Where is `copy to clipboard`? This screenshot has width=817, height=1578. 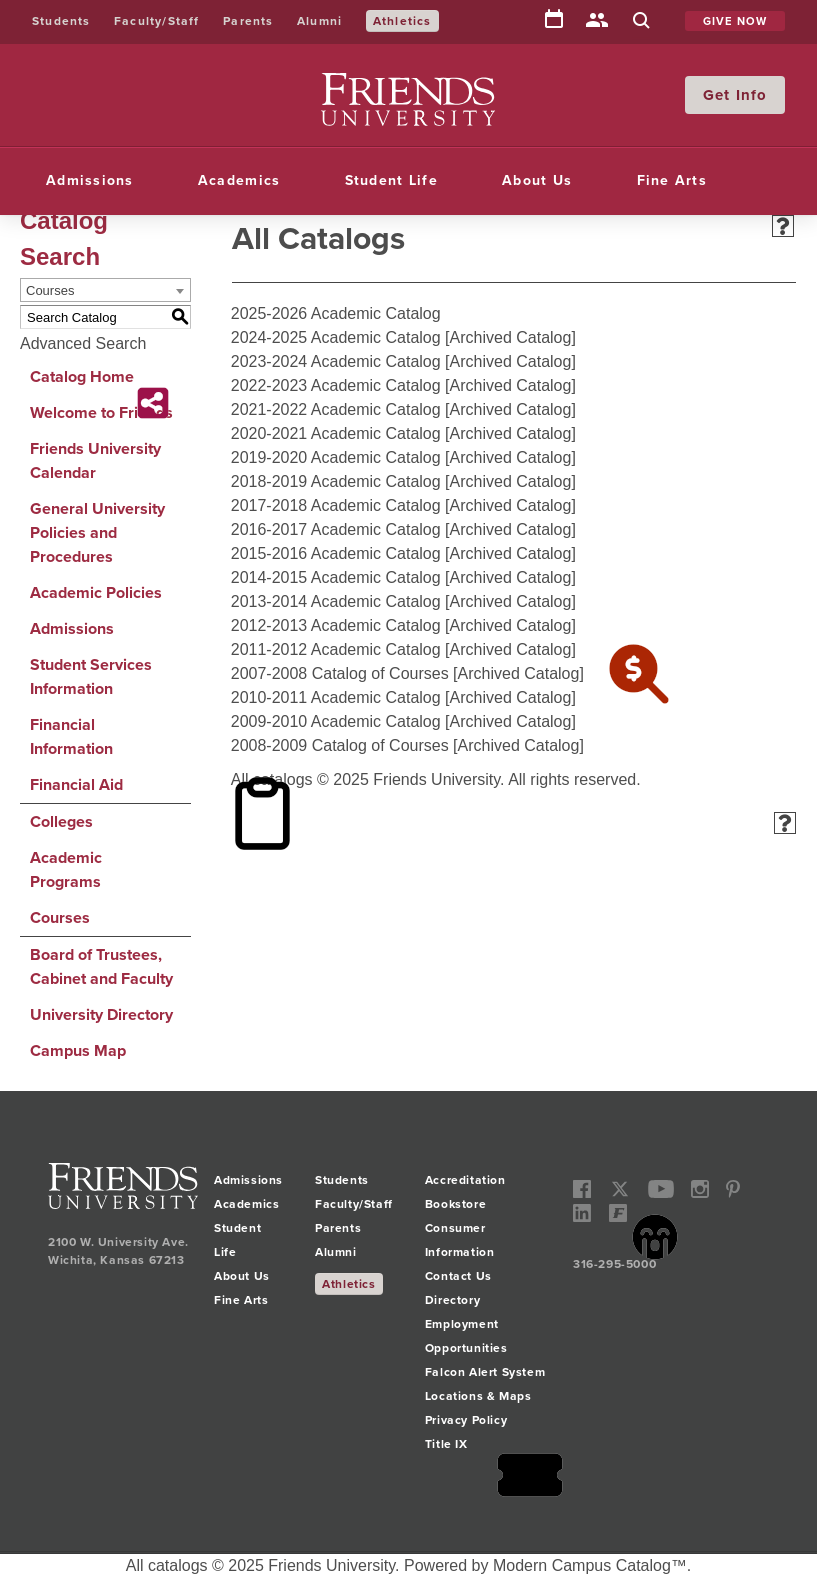
copy to clipboard is located at coordinates (262, 813).